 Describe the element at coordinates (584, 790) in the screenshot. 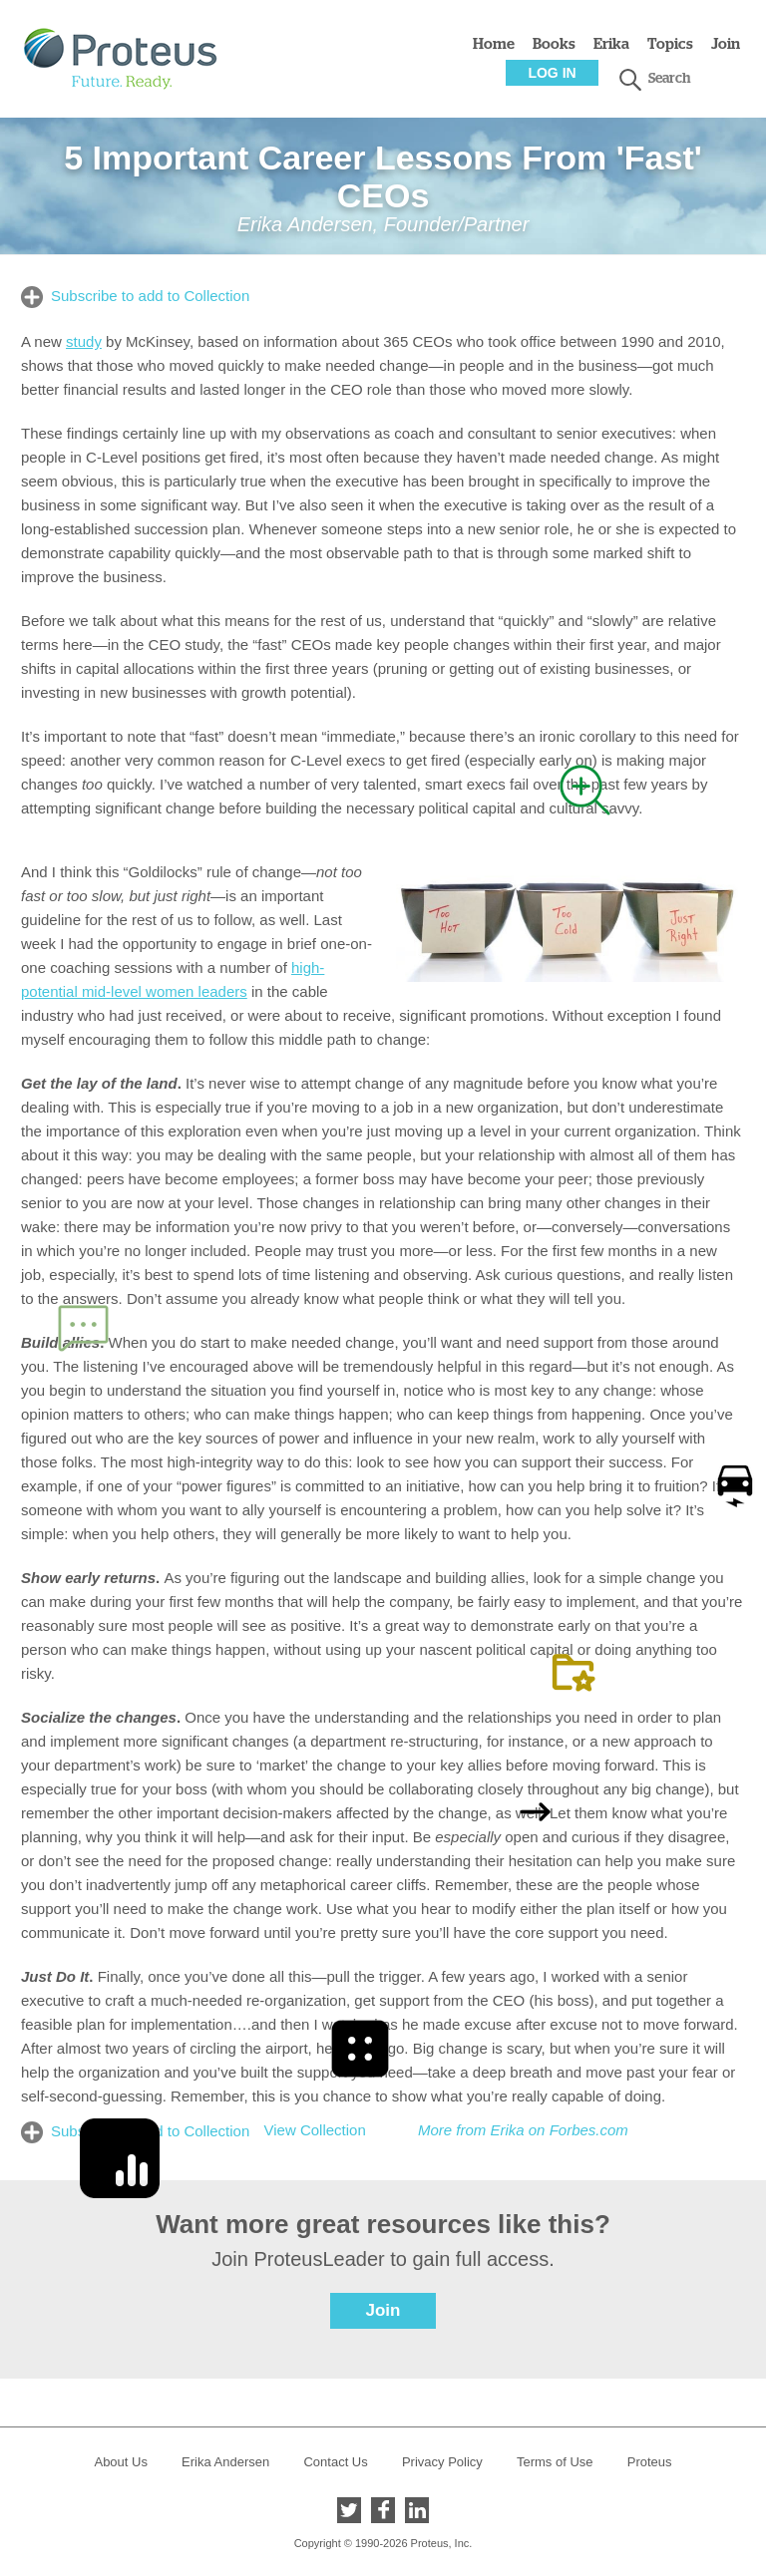

I see `zoom in on content` at that location.